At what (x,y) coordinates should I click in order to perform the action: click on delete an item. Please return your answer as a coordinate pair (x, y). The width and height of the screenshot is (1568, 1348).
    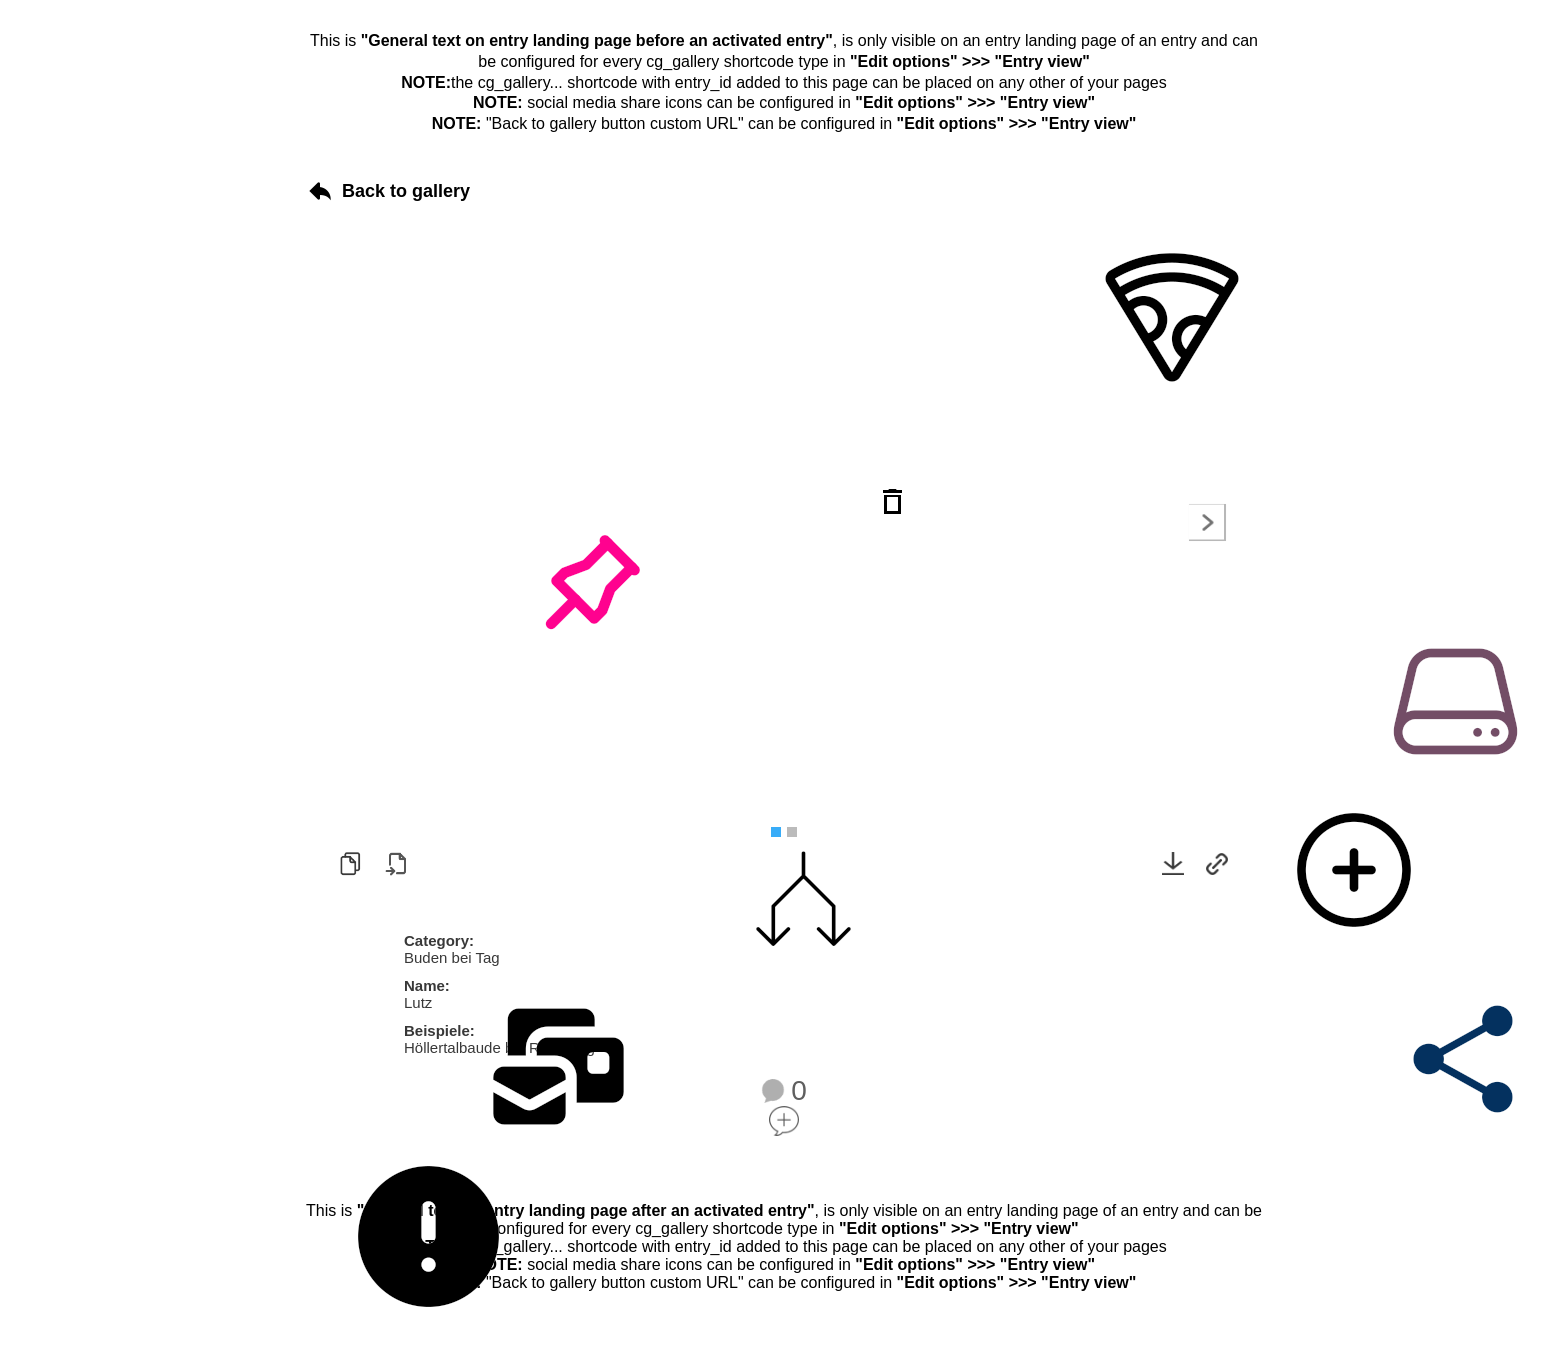
    Looking at the image, I should click on (892, 501).